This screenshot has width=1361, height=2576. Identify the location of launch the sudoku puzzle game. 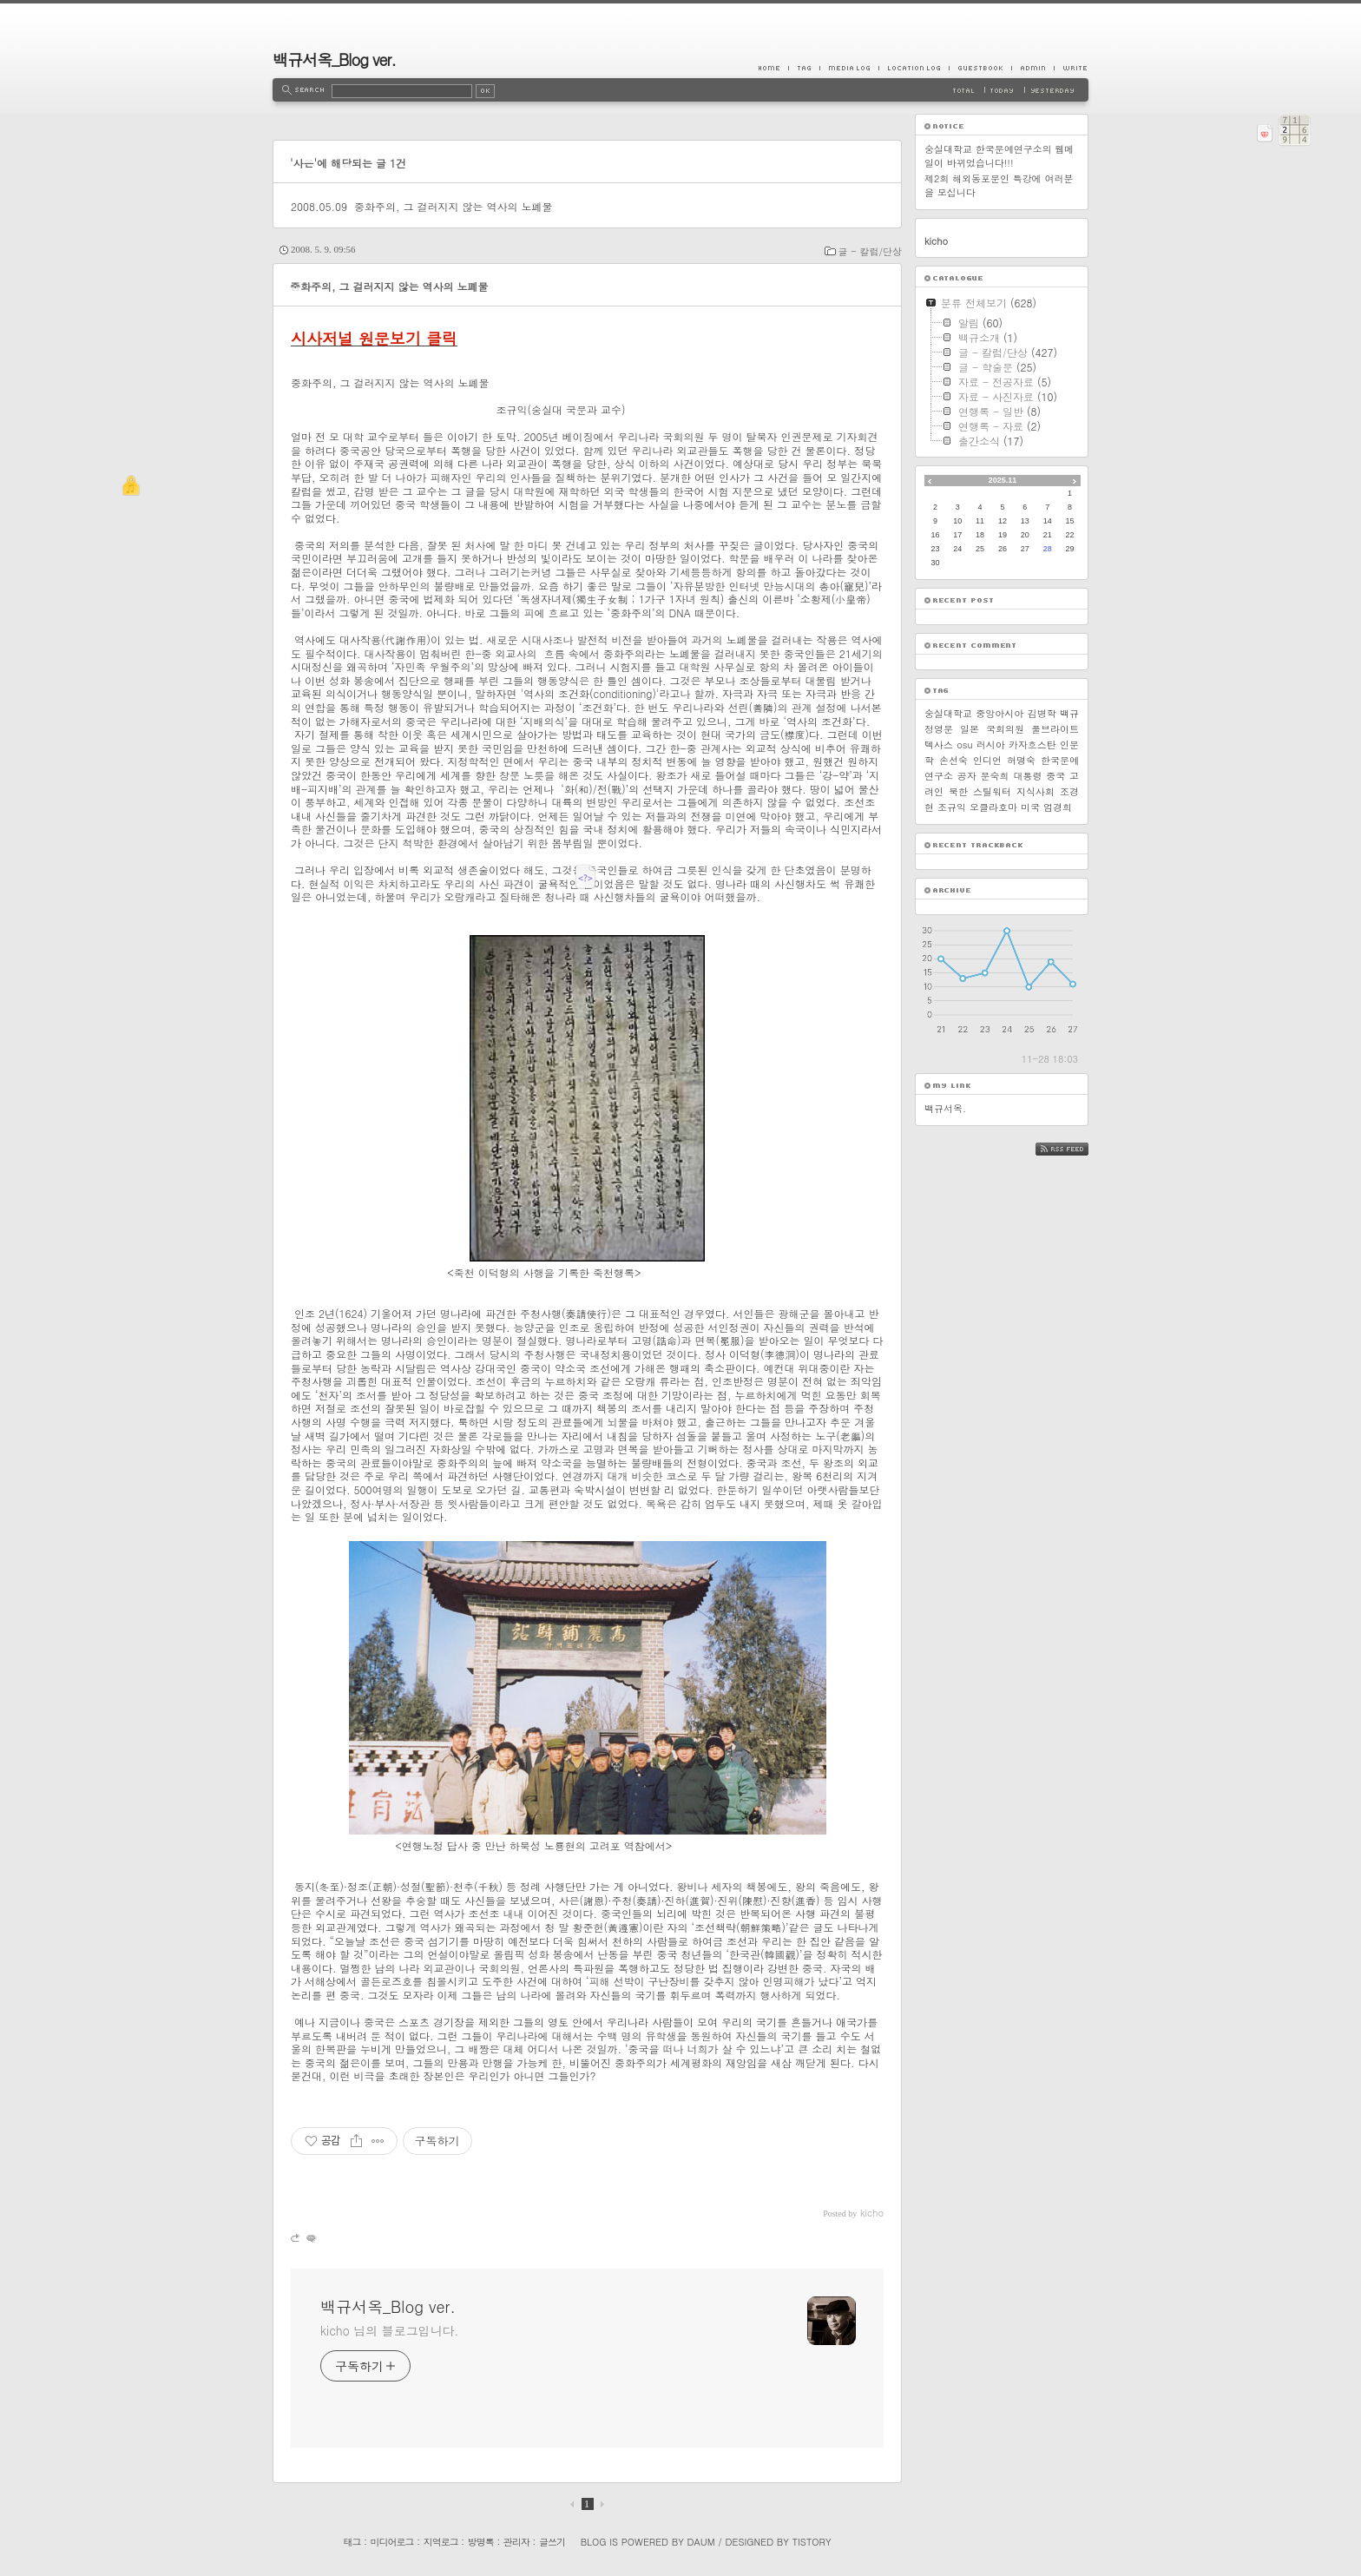
(1294, 129).